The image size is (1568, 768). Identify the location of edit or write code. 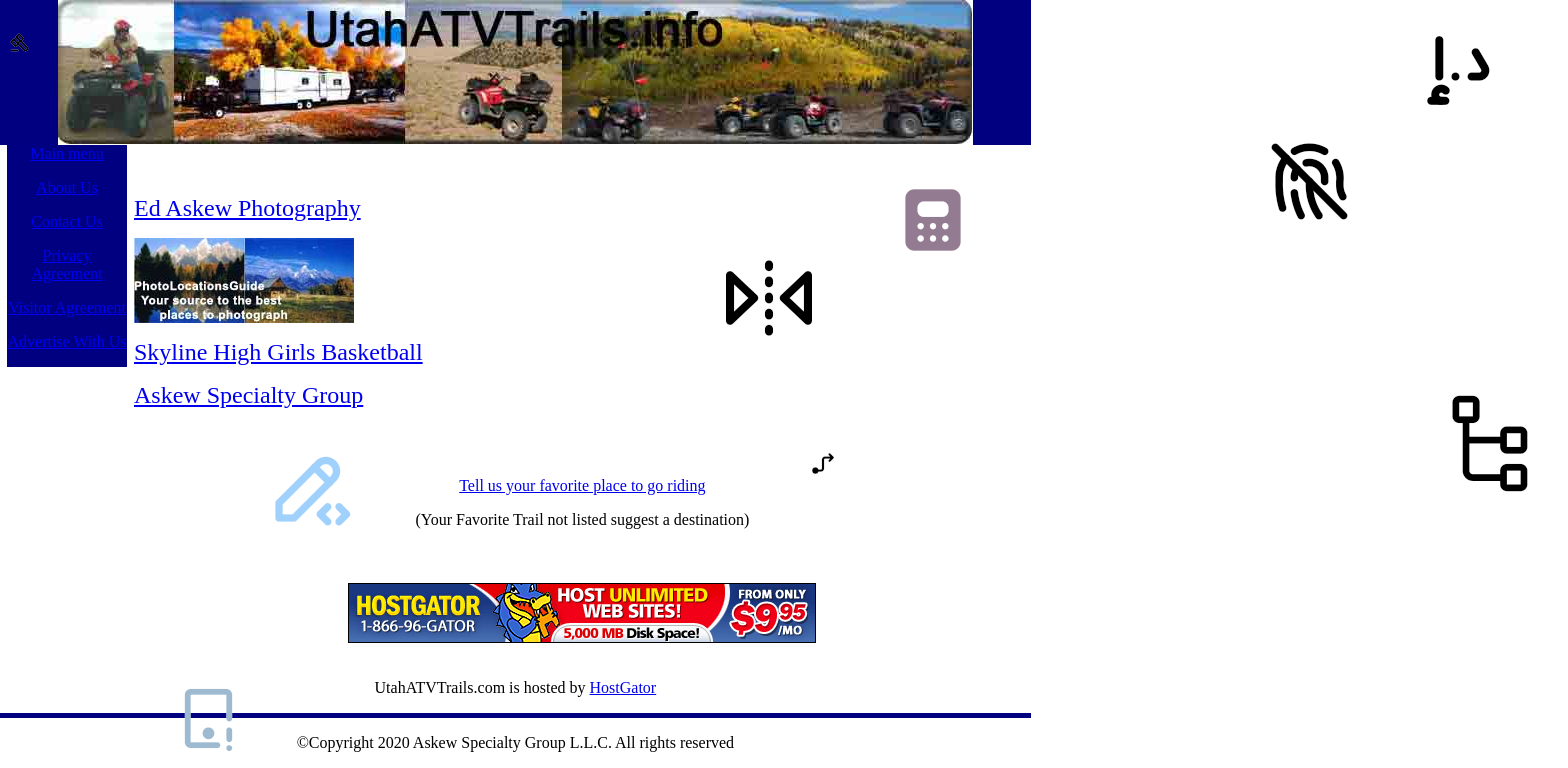
(309, 488).